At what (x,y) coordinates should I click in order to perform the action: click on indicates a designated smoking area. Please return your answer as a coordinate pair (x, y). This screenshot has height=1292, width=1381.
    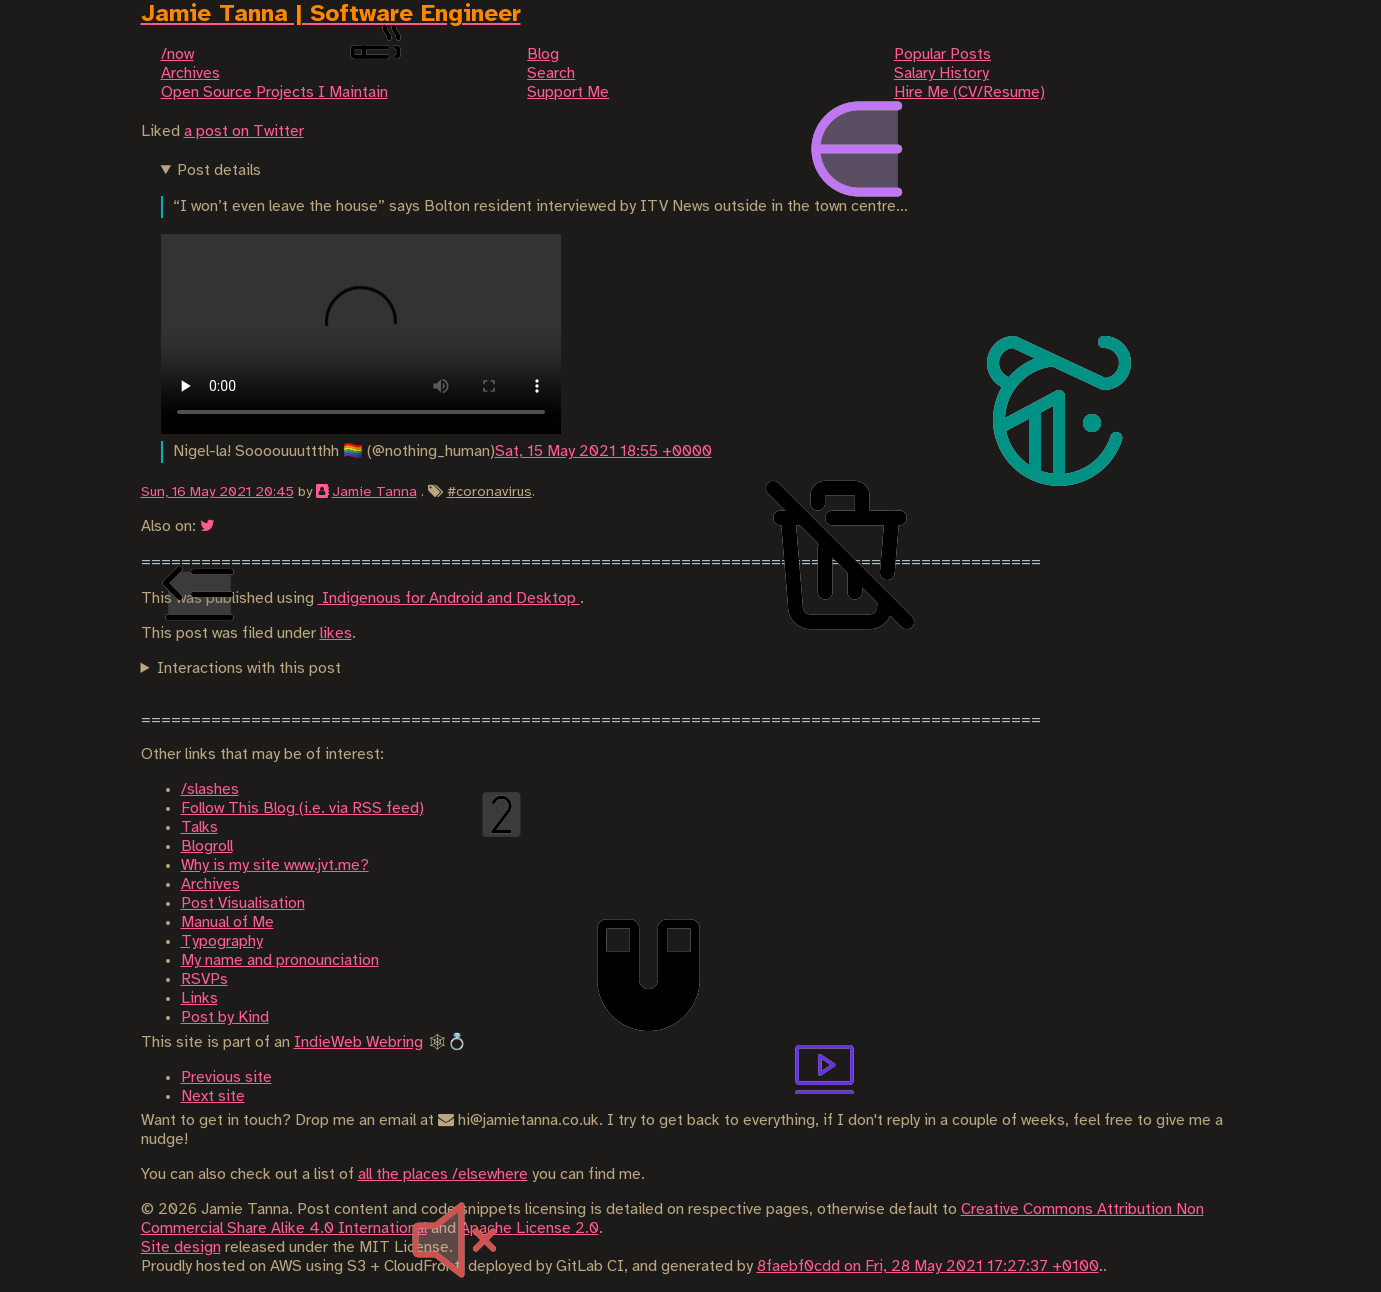
    Looking at the image, I should click on (375, 47).